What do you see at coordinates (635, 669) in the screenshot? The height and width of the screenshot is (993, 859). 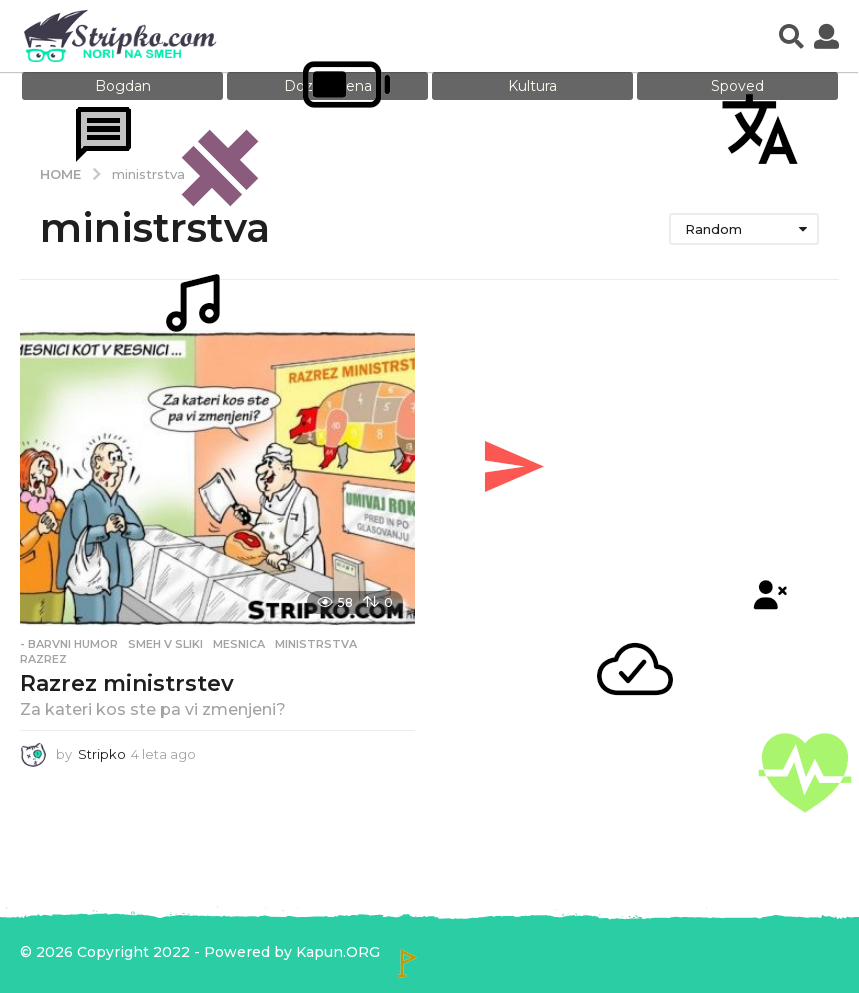 I see `file successfully uploaded to cloud` at bounding box center [635, 669].